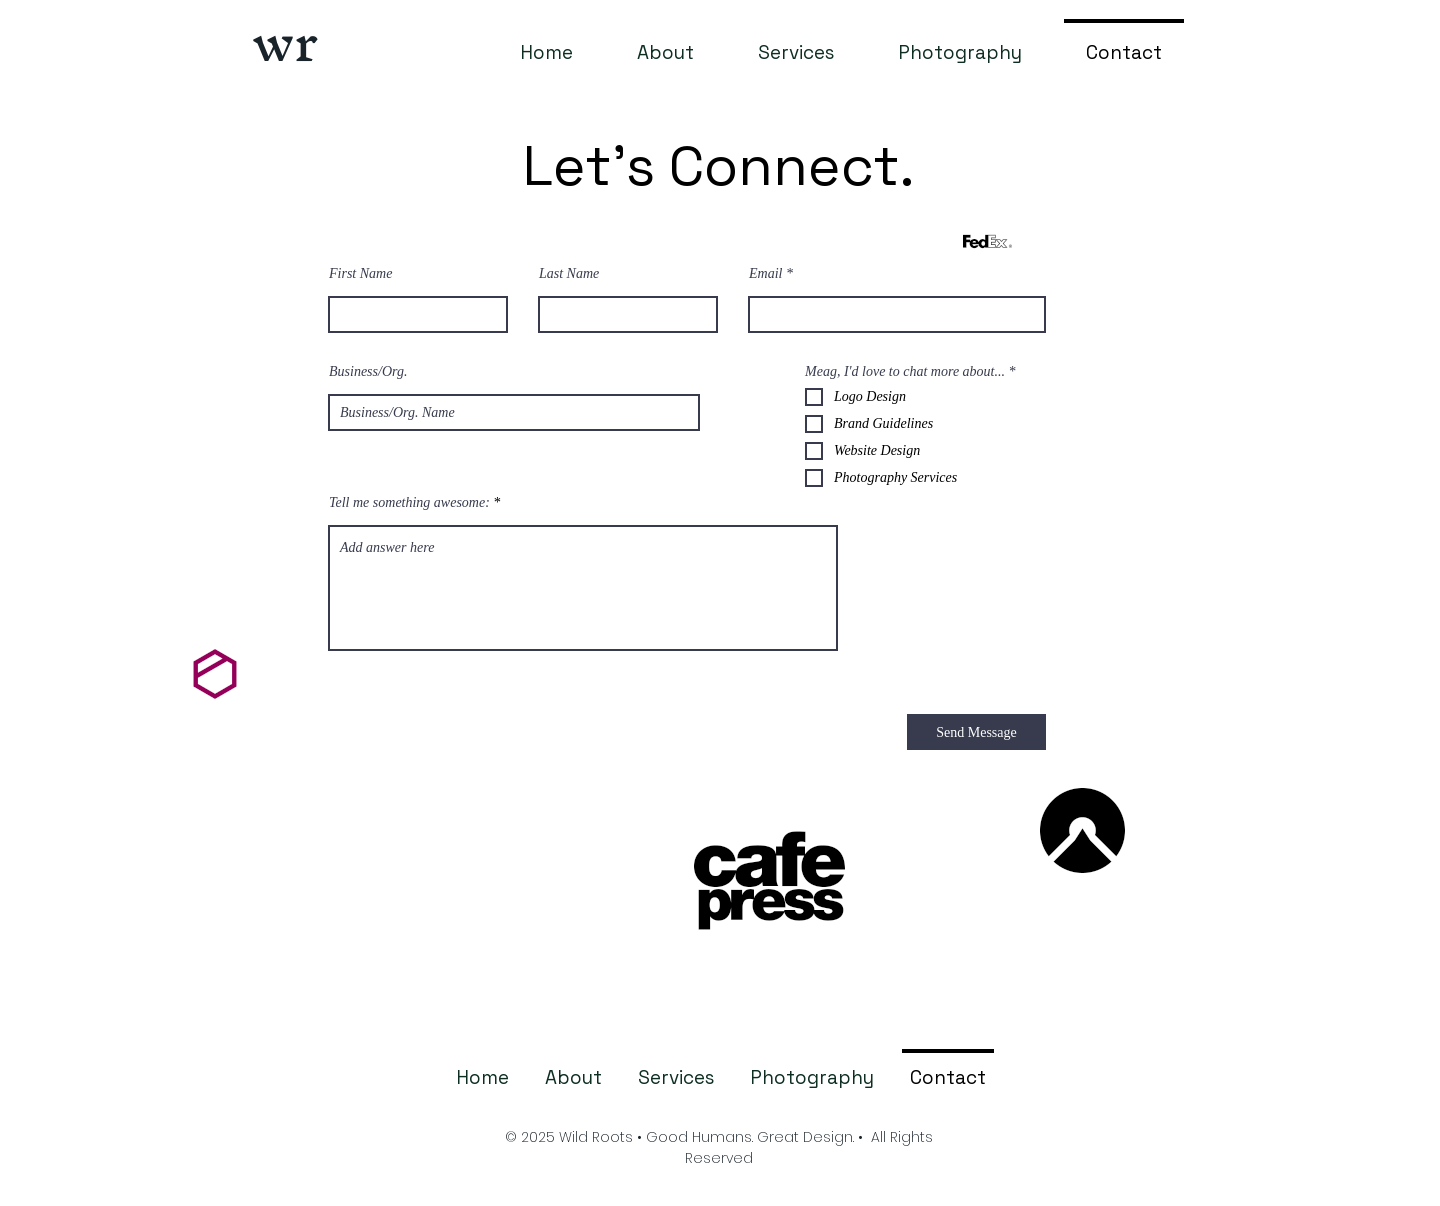  I want to click on visit cafepress website or app, so click(769, 880).